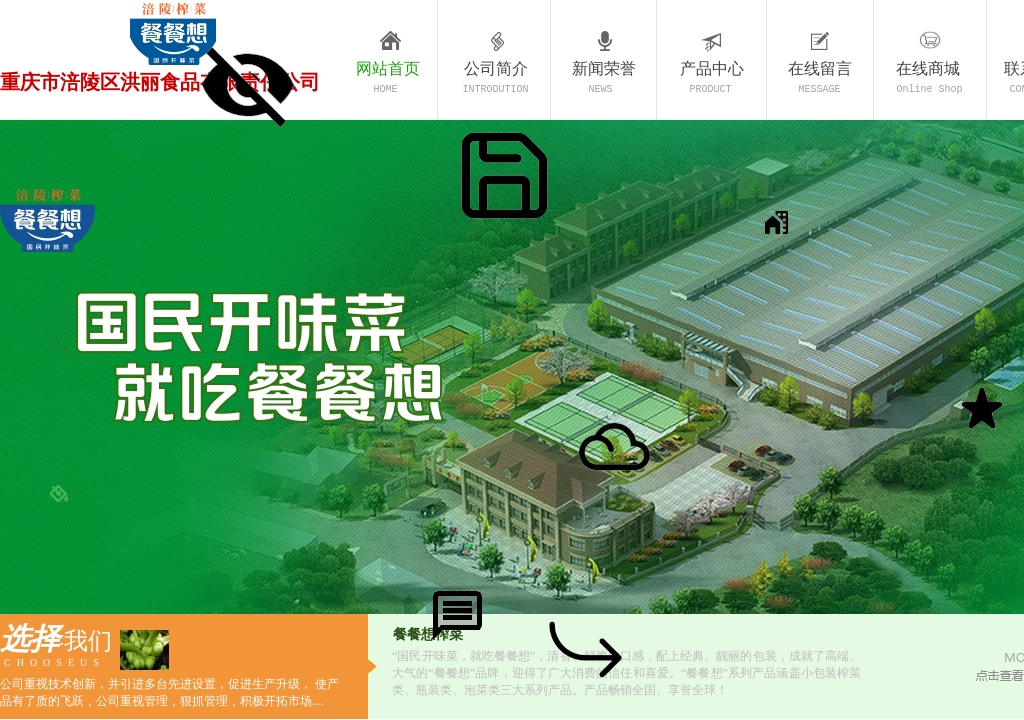 Image resolution: width=1024 pixels, height=720 pixels. I want to click on rate or favorite an item, so click(982, 407).